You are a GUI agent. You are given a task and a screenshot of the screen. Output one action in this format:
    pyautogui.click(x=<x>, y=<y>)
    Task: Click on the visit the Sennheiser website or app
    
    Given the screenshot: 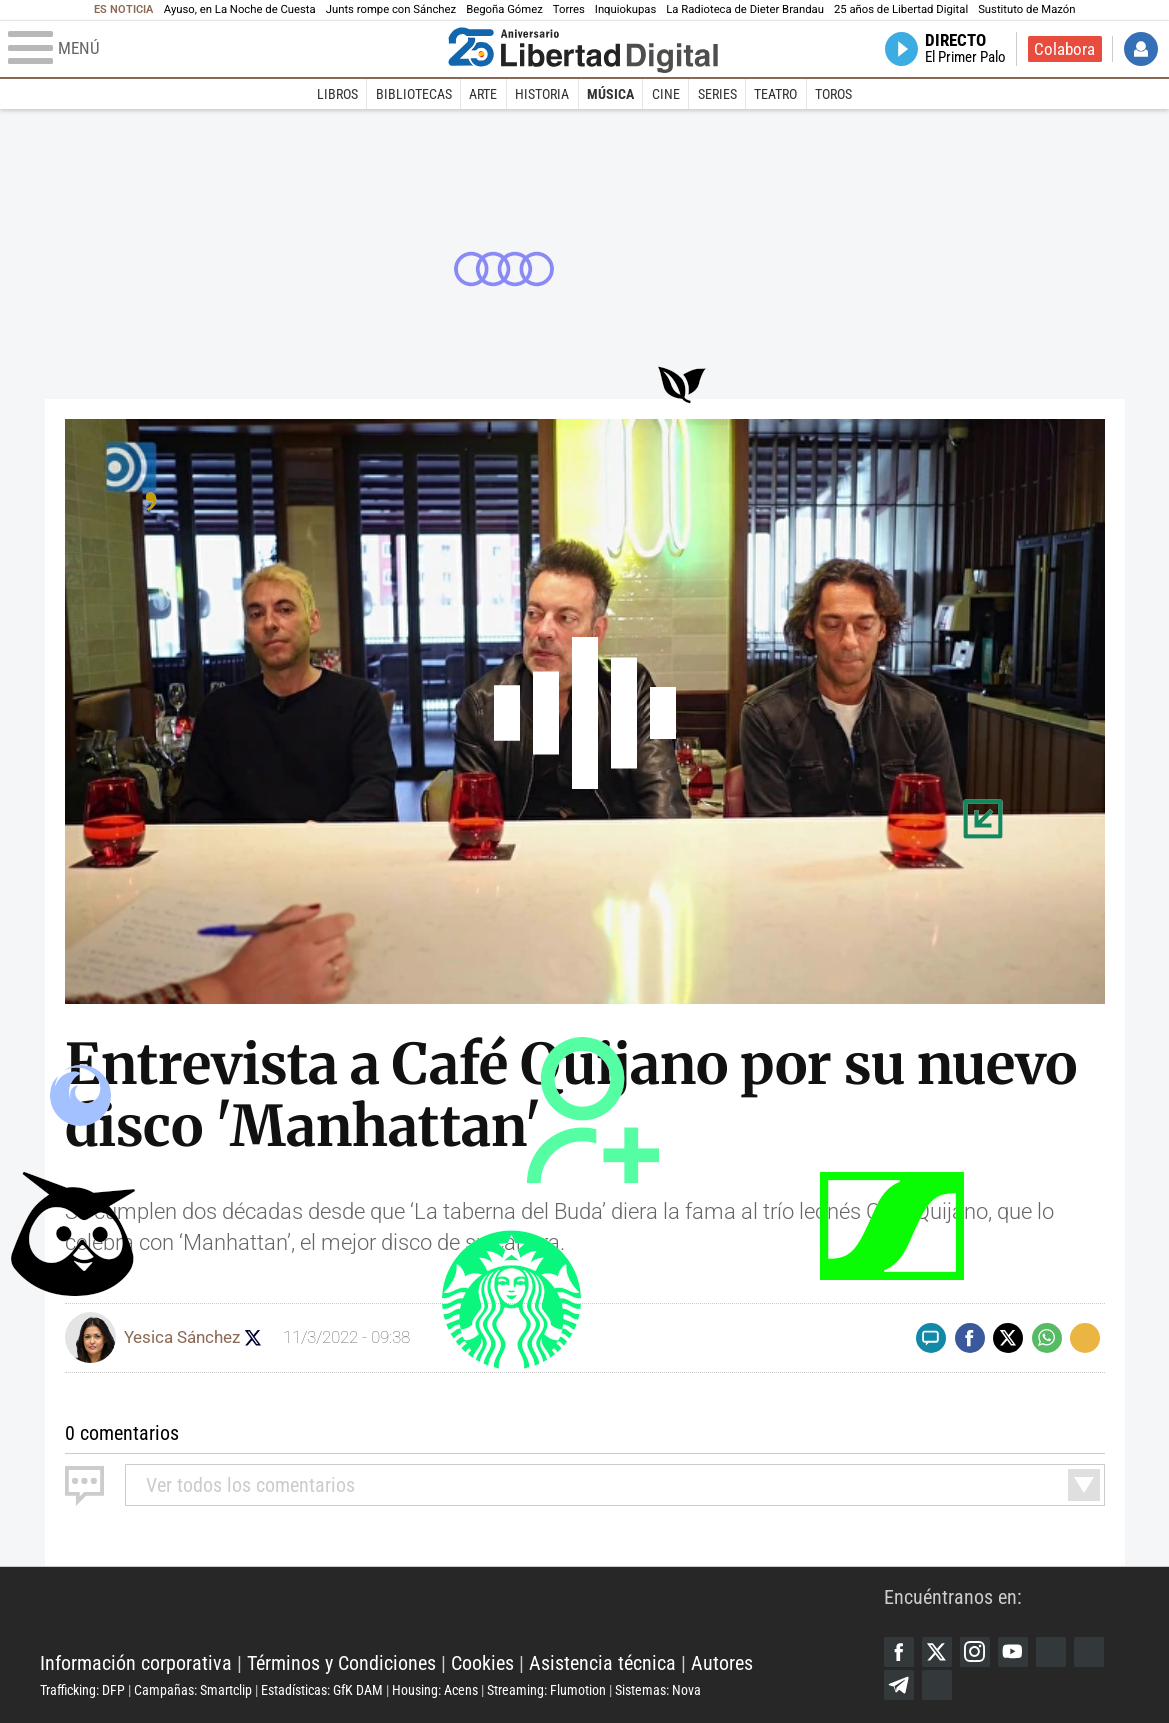 What is the action you would take?
    pyautogui.click(x=892, y=1226)
    